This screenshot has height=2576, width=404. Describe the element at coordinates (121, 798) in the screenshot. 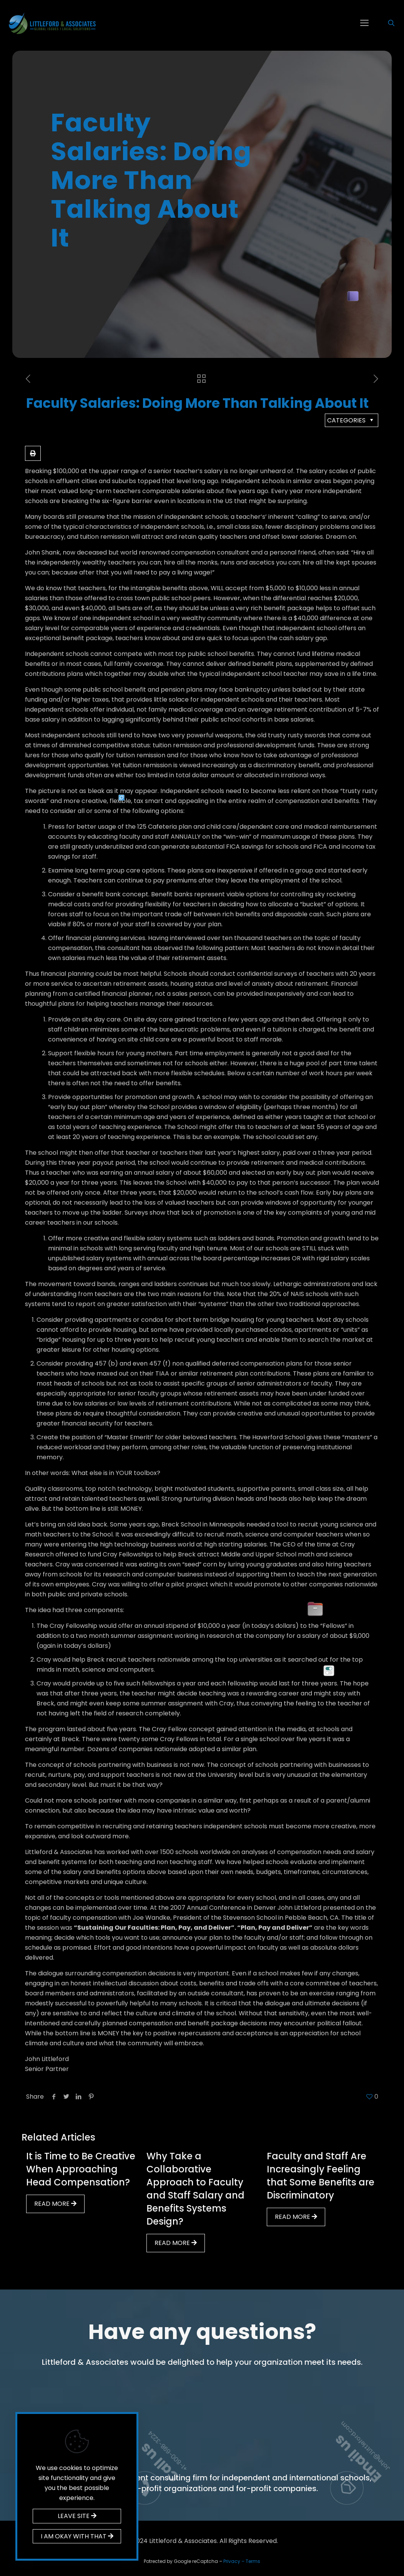

I see `access system application settings` at that location.